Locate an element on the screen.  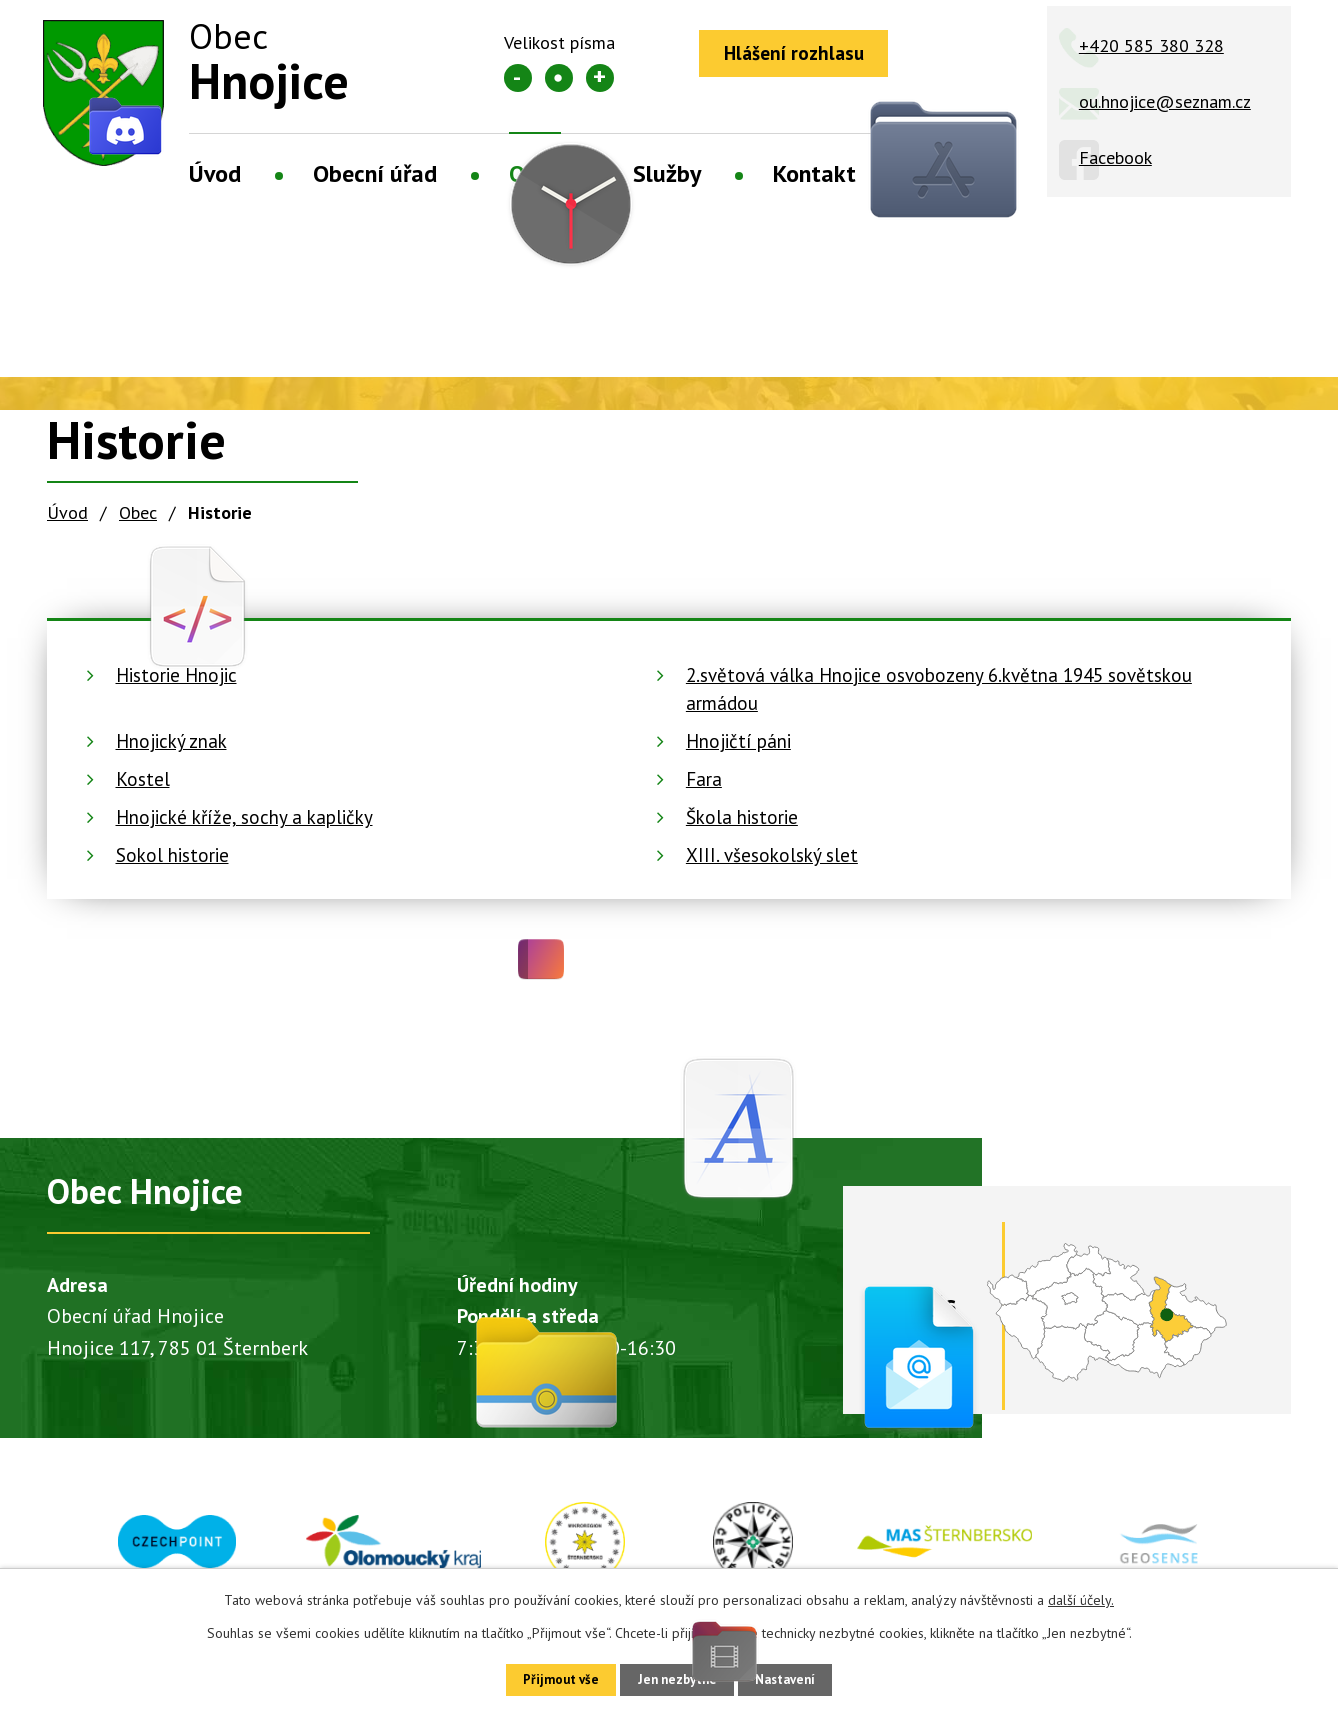
access the desktop folder is located at coordinates (541, 958).